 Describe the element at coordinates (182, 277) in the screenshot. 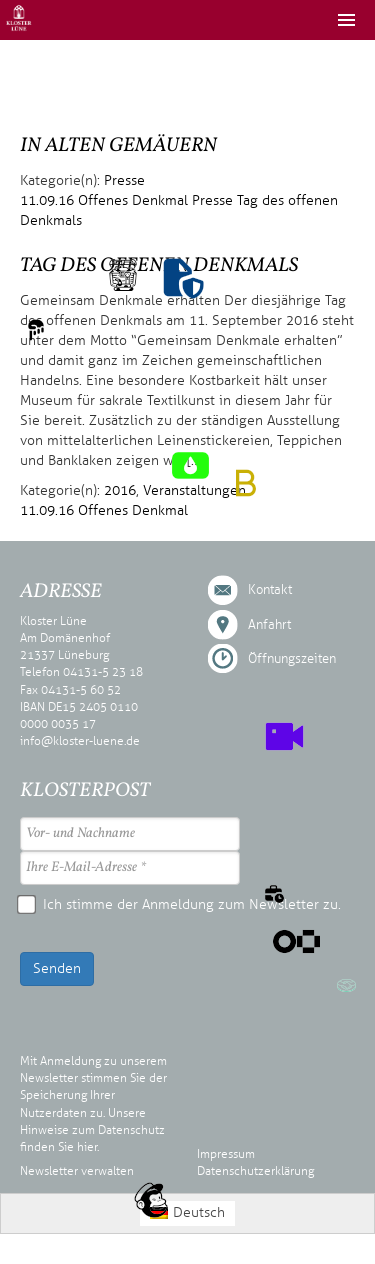

I see `indicates a protected or secure file` at that location.